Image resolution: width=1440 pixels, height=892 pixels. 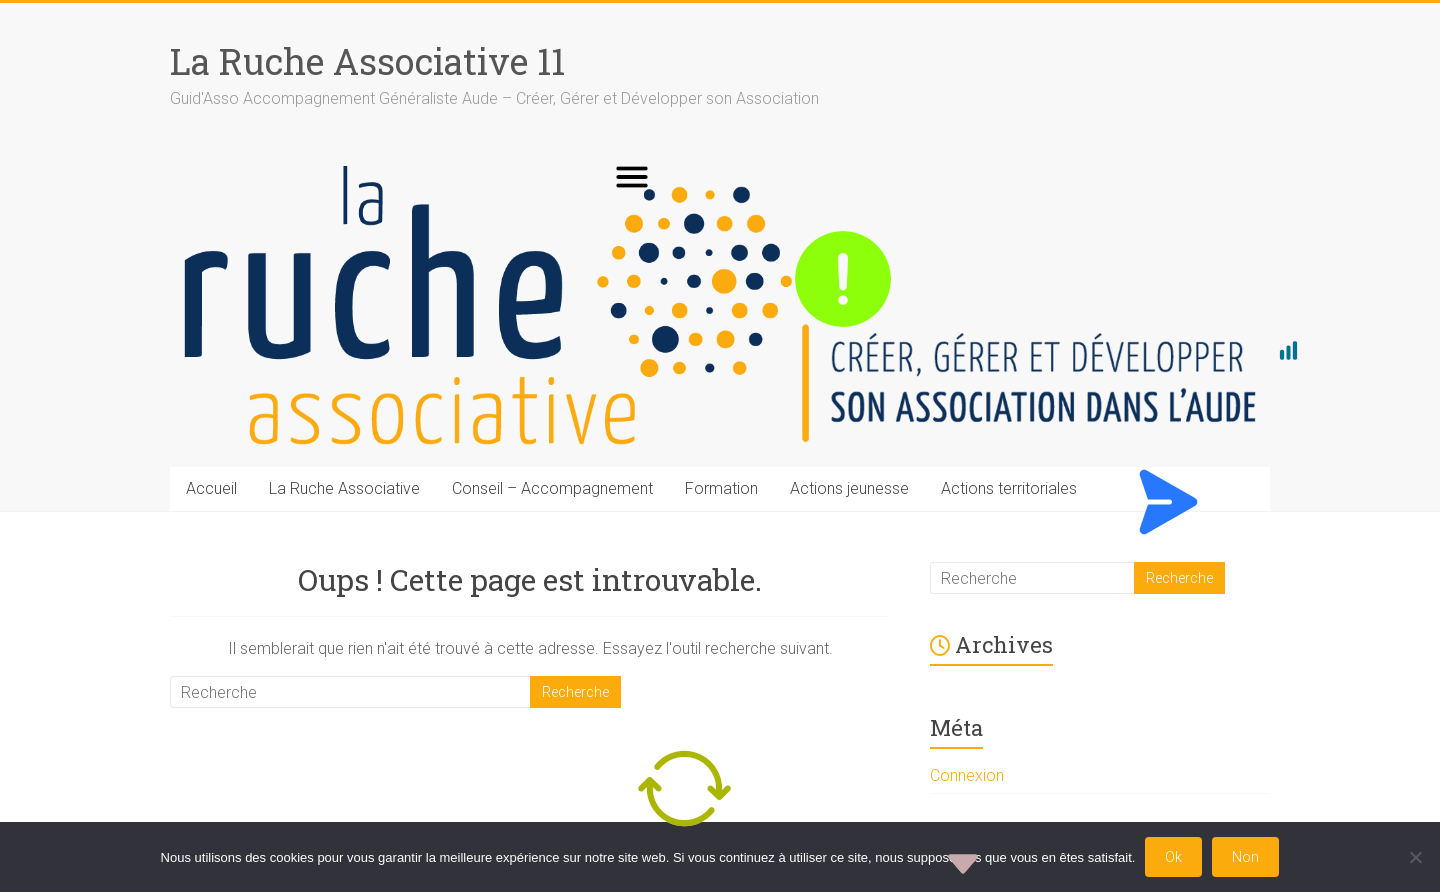 What do you see at coordinates (963, 864) in the screenshot?
I see `expand a dropdown menu` at bounding box center [963, 864].